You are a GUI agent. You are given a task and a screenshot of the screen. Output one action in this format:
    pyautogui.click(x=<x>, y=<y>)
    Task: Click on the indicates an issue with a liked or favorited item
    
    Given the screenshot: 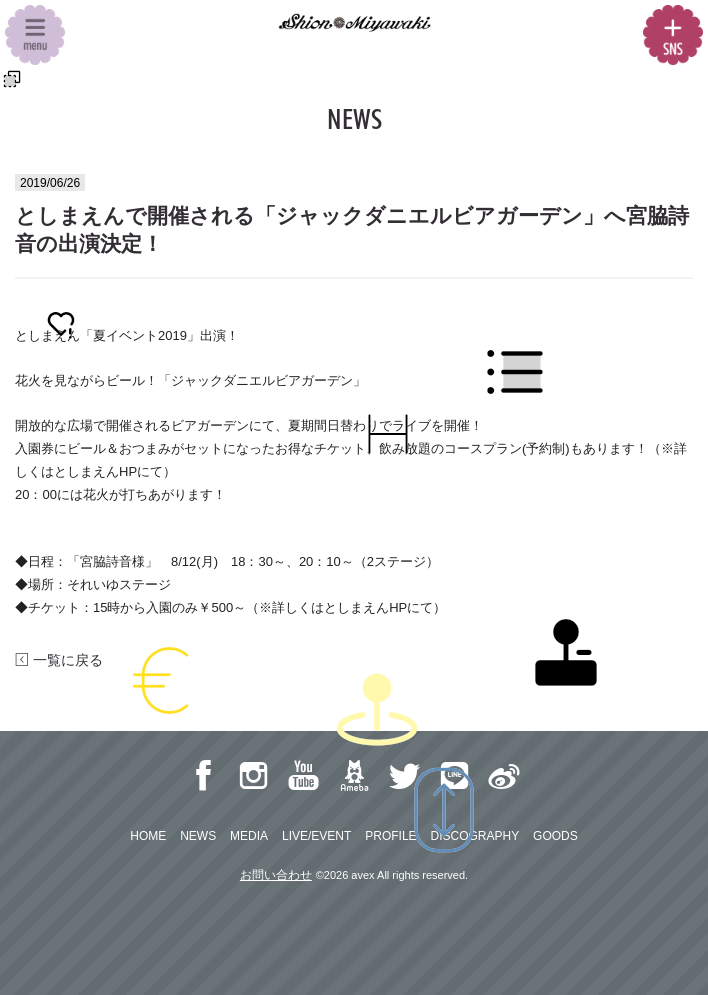 What is the action you would take?
    pyautogui.click(x=61, y=324)
    